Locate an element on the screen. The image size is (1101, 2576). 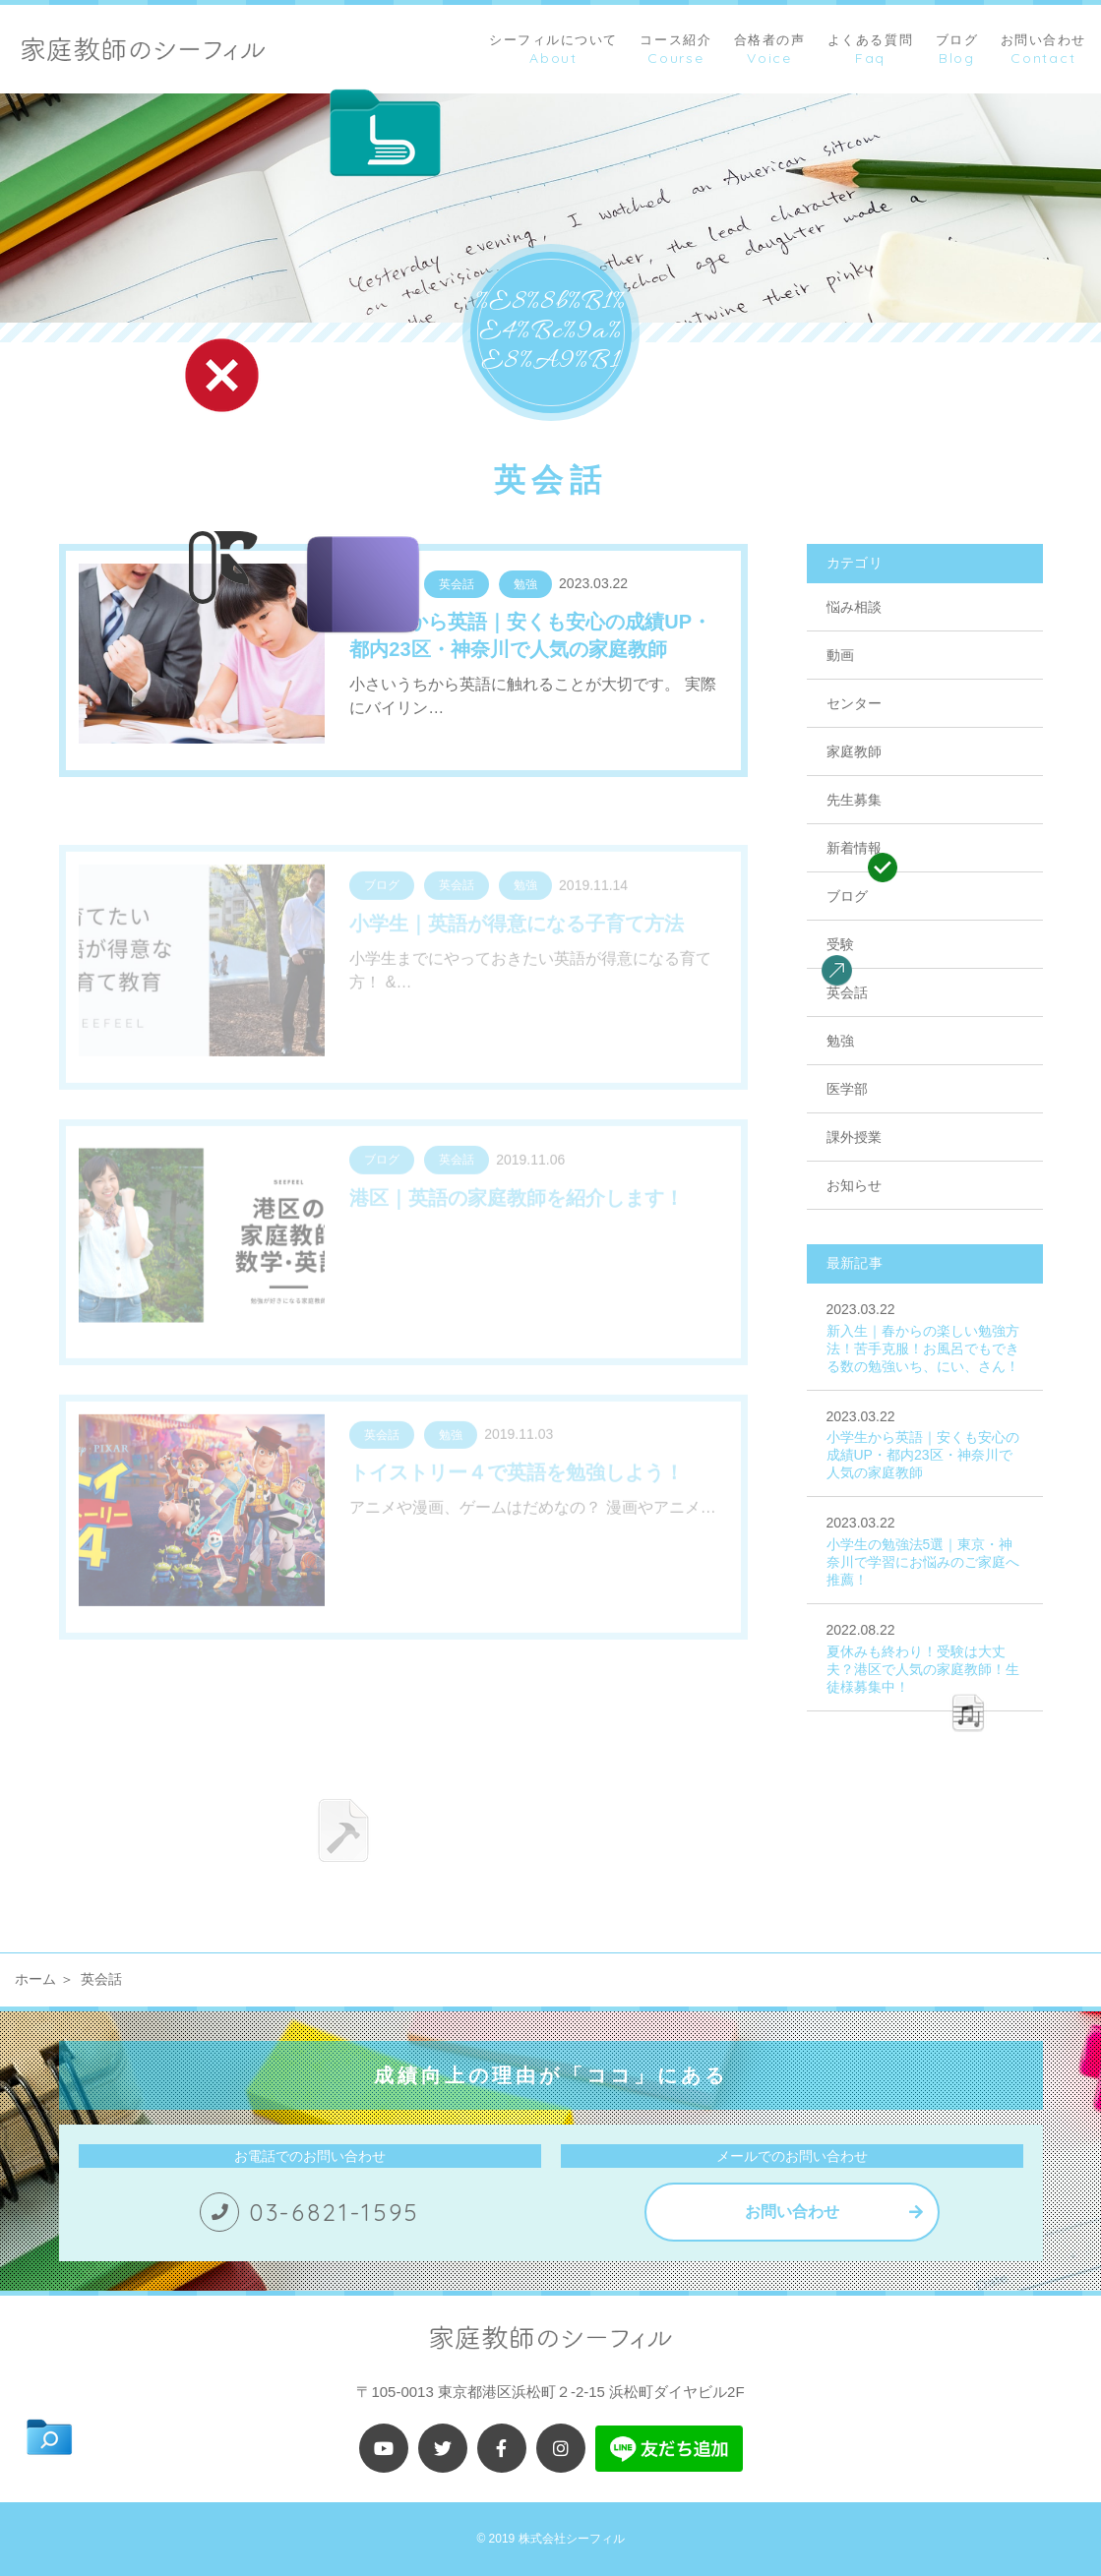
open taaghche app files folder is located at coordinates (385, 136).